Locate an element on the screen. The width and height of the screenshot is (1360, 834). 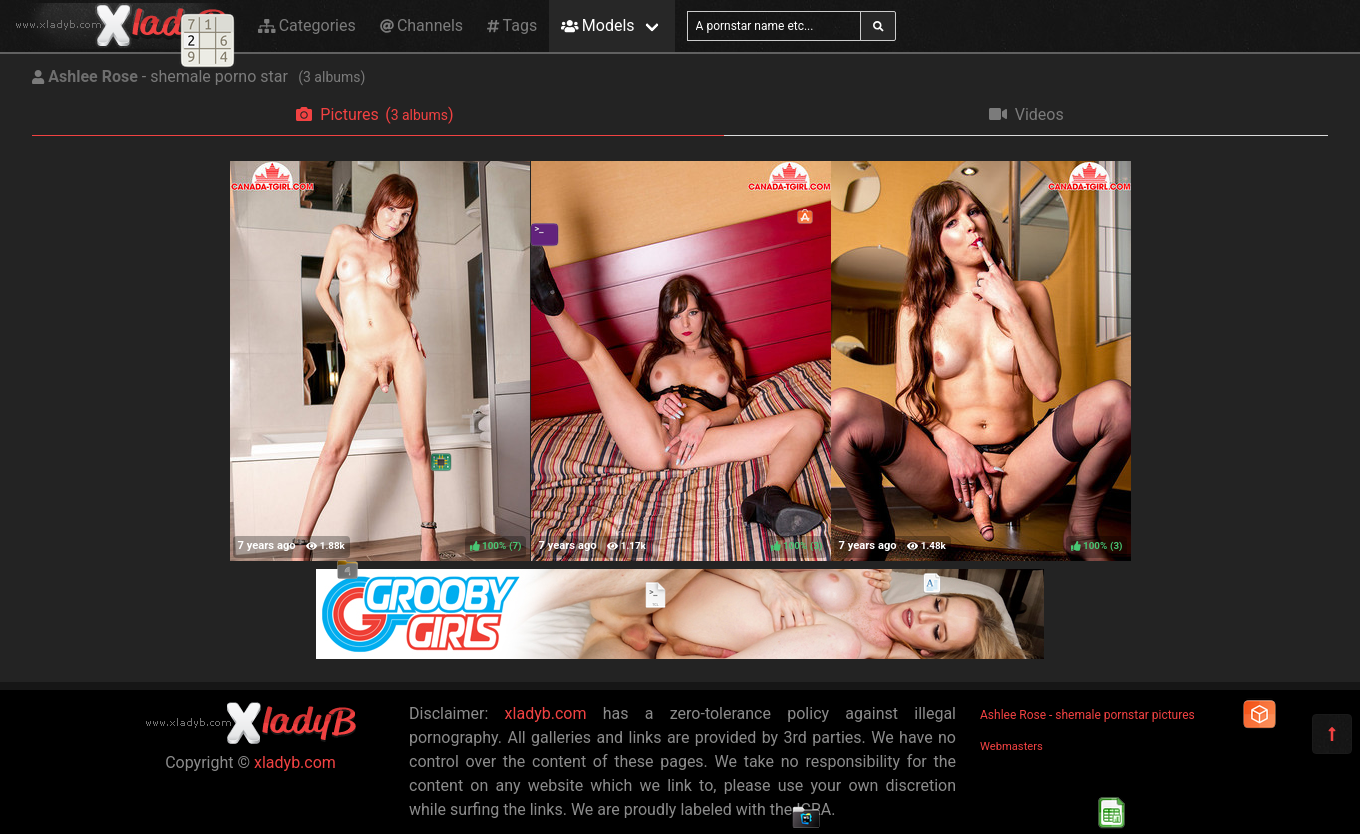
open webstorm project folder is located at coordinates (806, 818).